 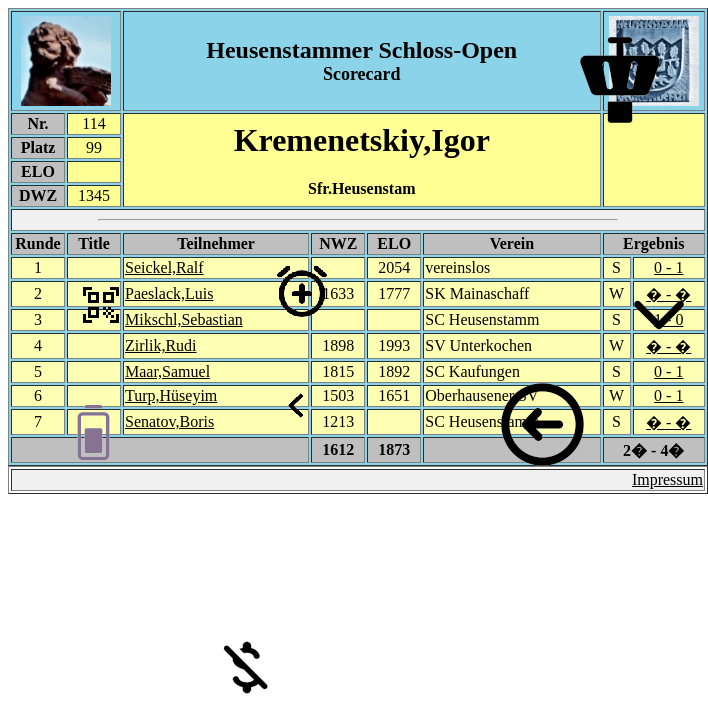 What do you see at coordinates (620, 80) in the screenshot?
I see `access air traffic control features` at bounding box center [620, 80].